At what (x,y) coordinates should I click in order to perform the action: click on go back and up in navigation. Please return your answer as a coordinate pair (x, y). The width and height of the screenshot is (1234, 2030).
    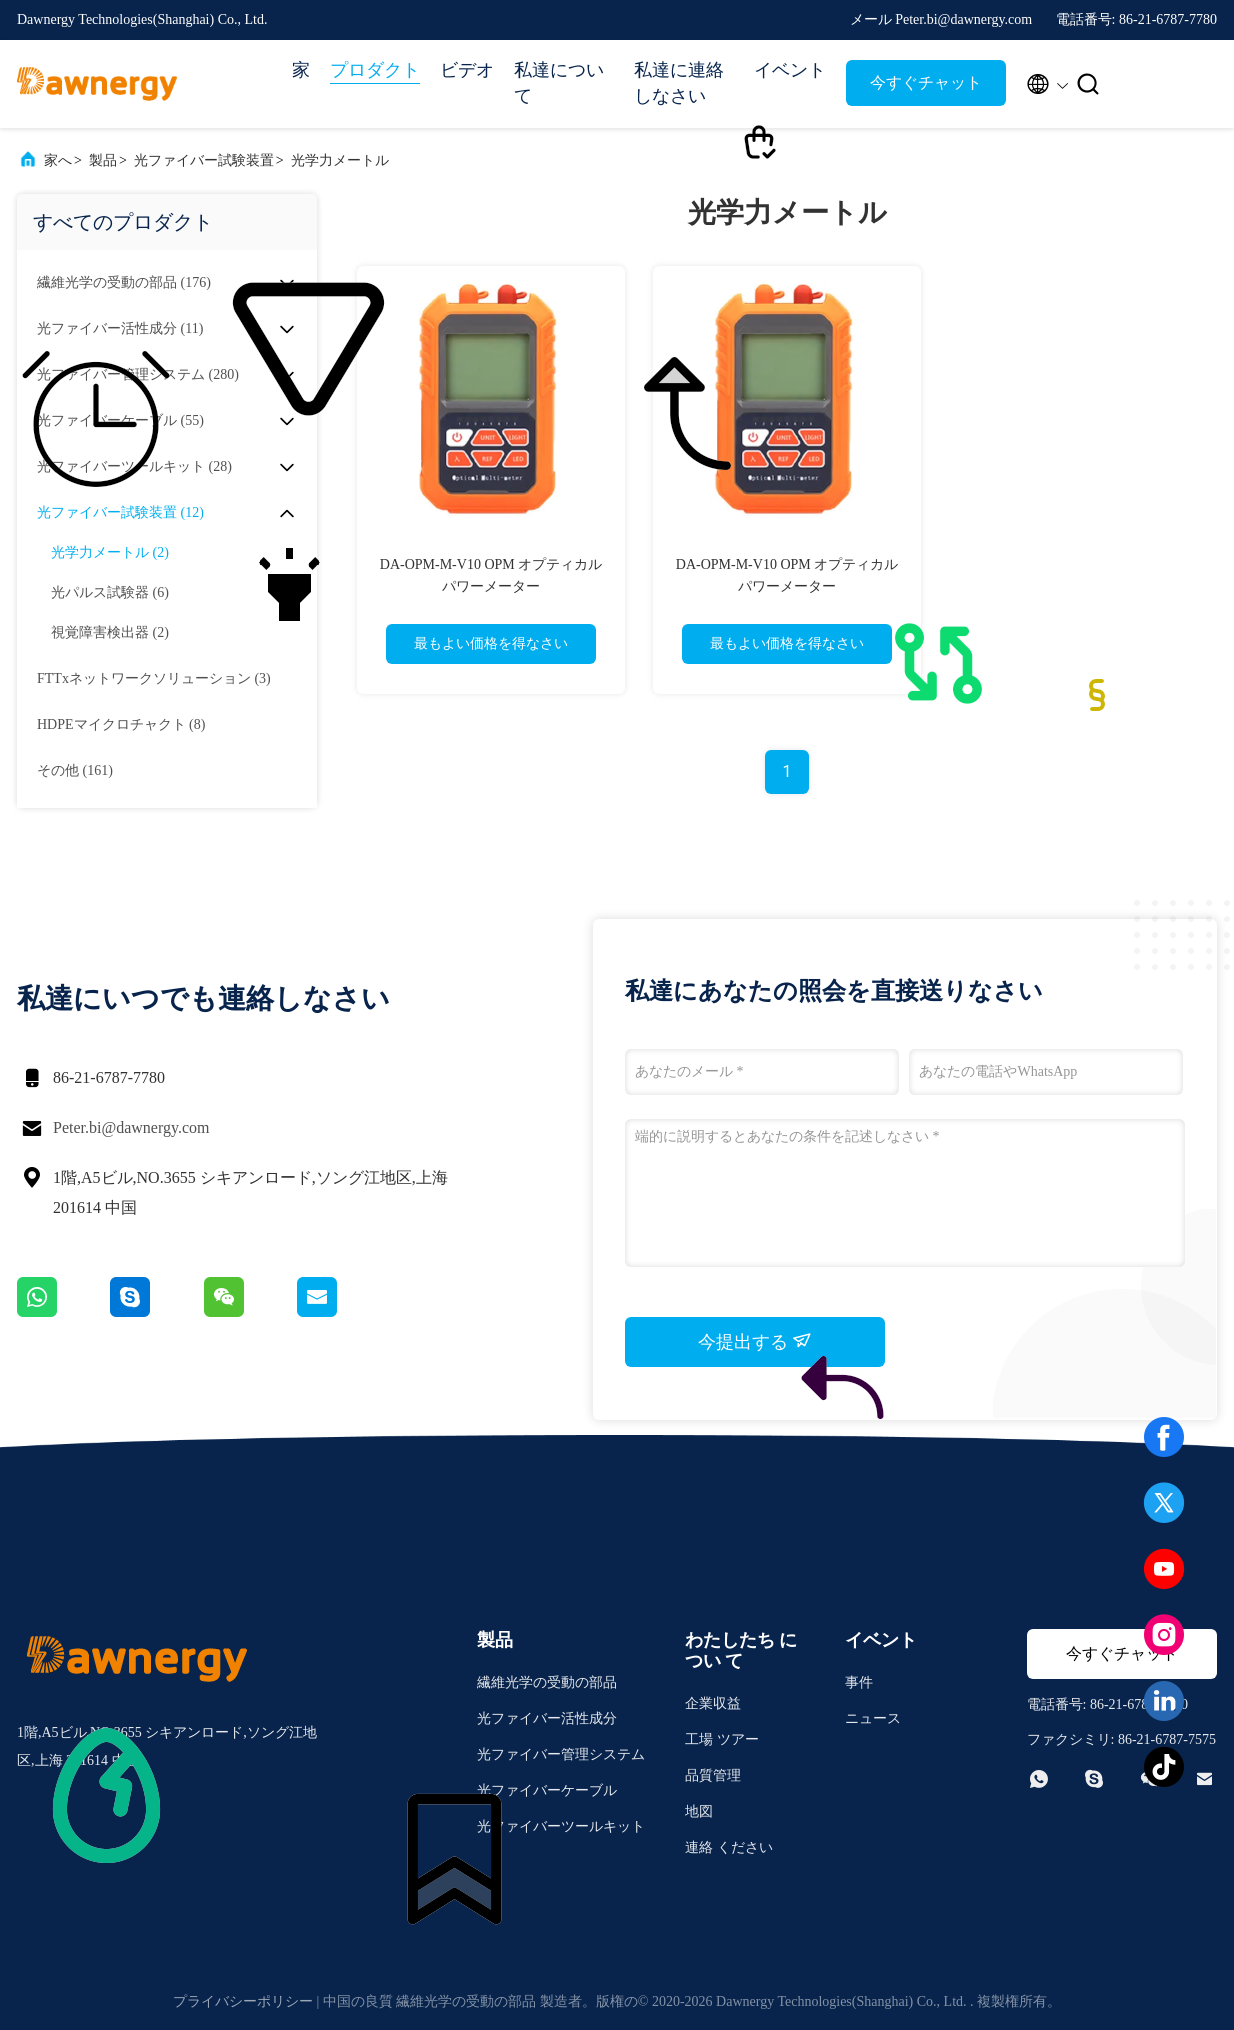
    Looking at the image, I should click on (687, 413).